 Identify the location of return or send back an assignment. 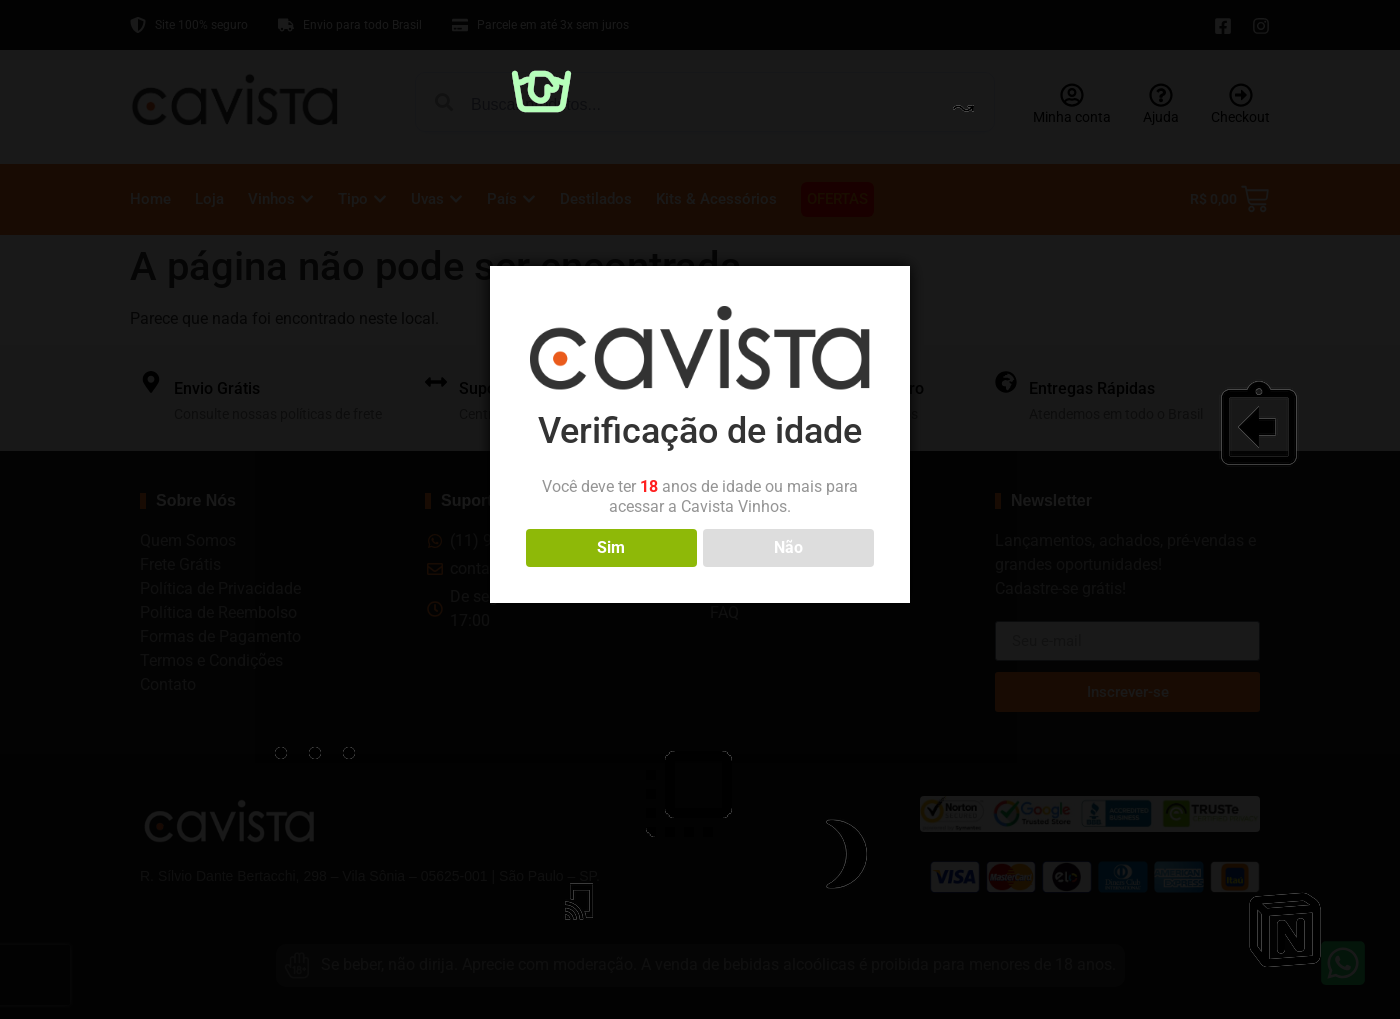
(1259, 427).